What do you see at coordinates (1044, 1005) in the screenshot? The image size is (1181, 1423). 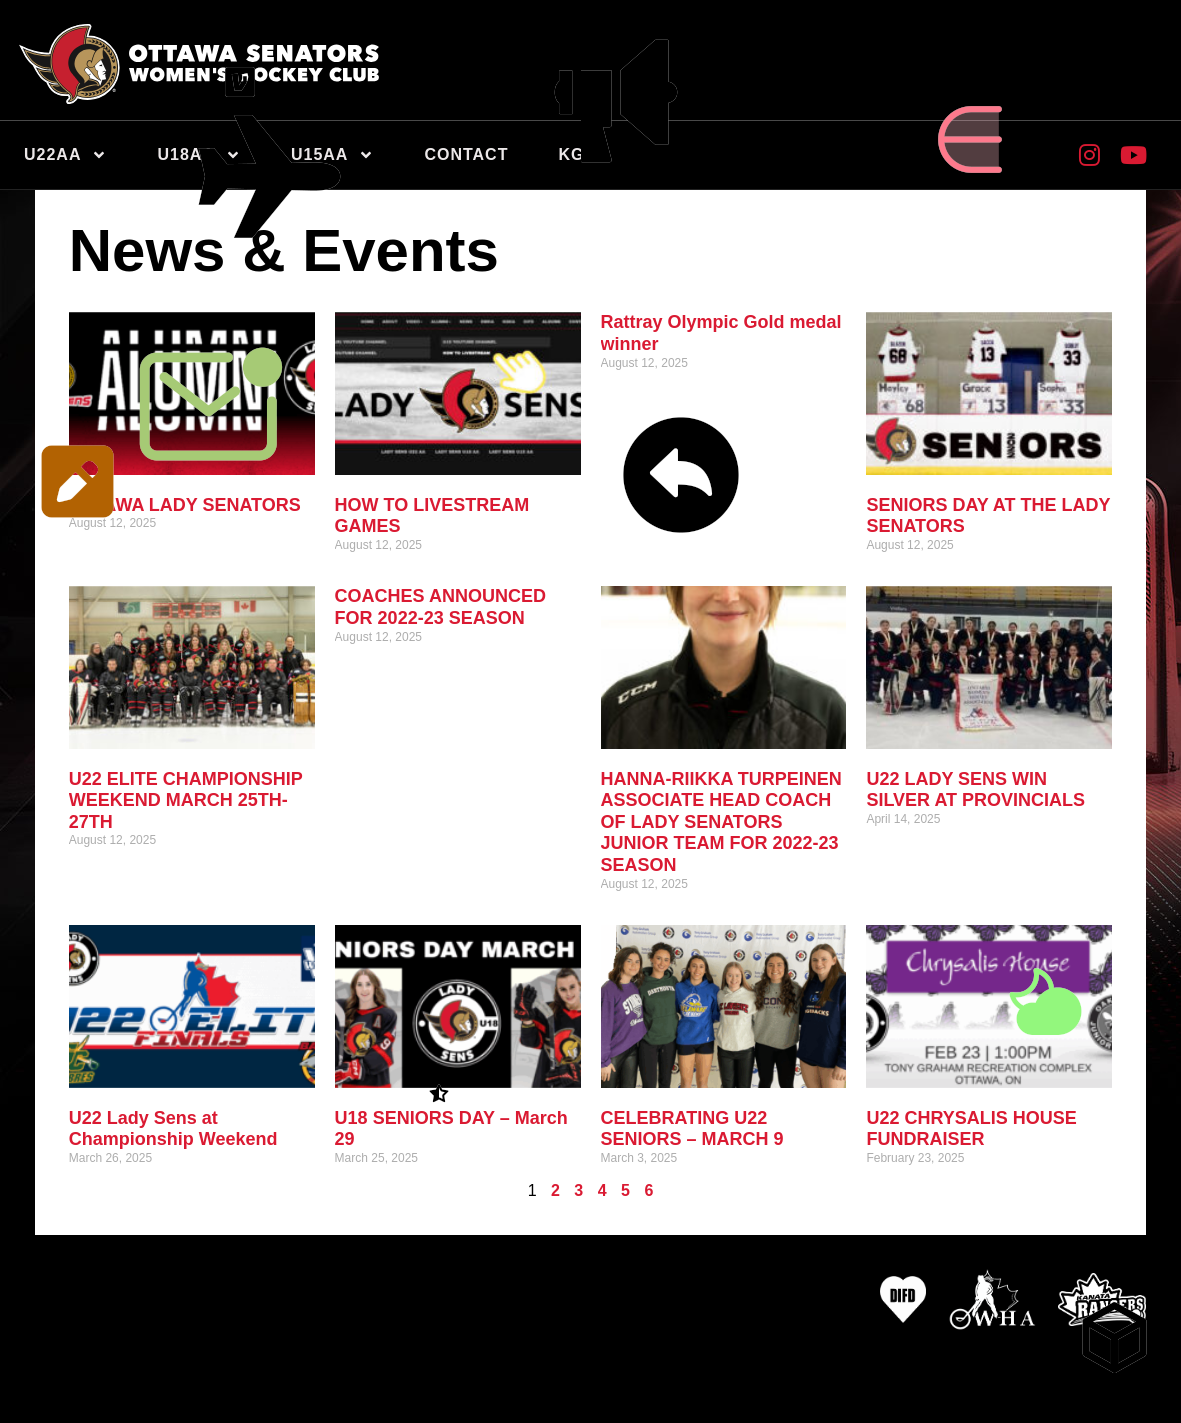 I see `indicates nighttime or evening weather conditions` at bounding box center [1044, 1005].